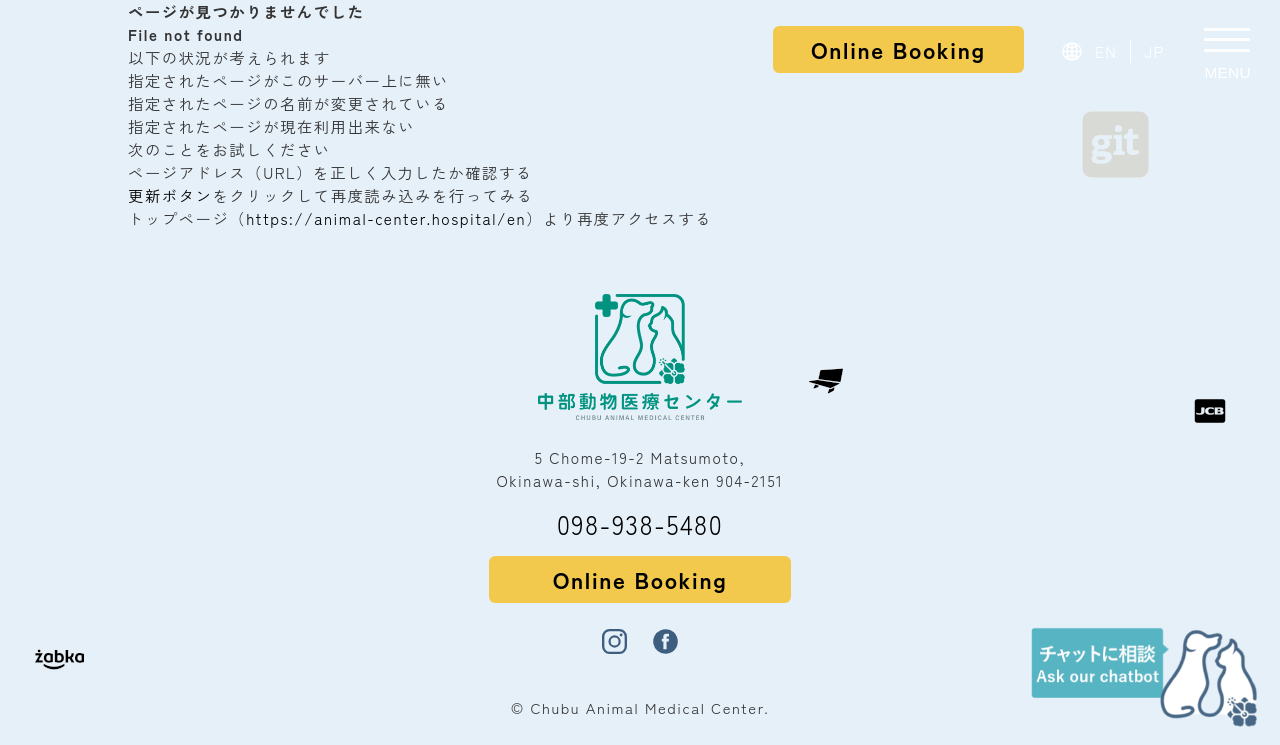 The image size is (1280, 745). Describe the element at coordinates (826, 381) in the screenshot. I see `open Blockbench 3D modeling application` at that location.